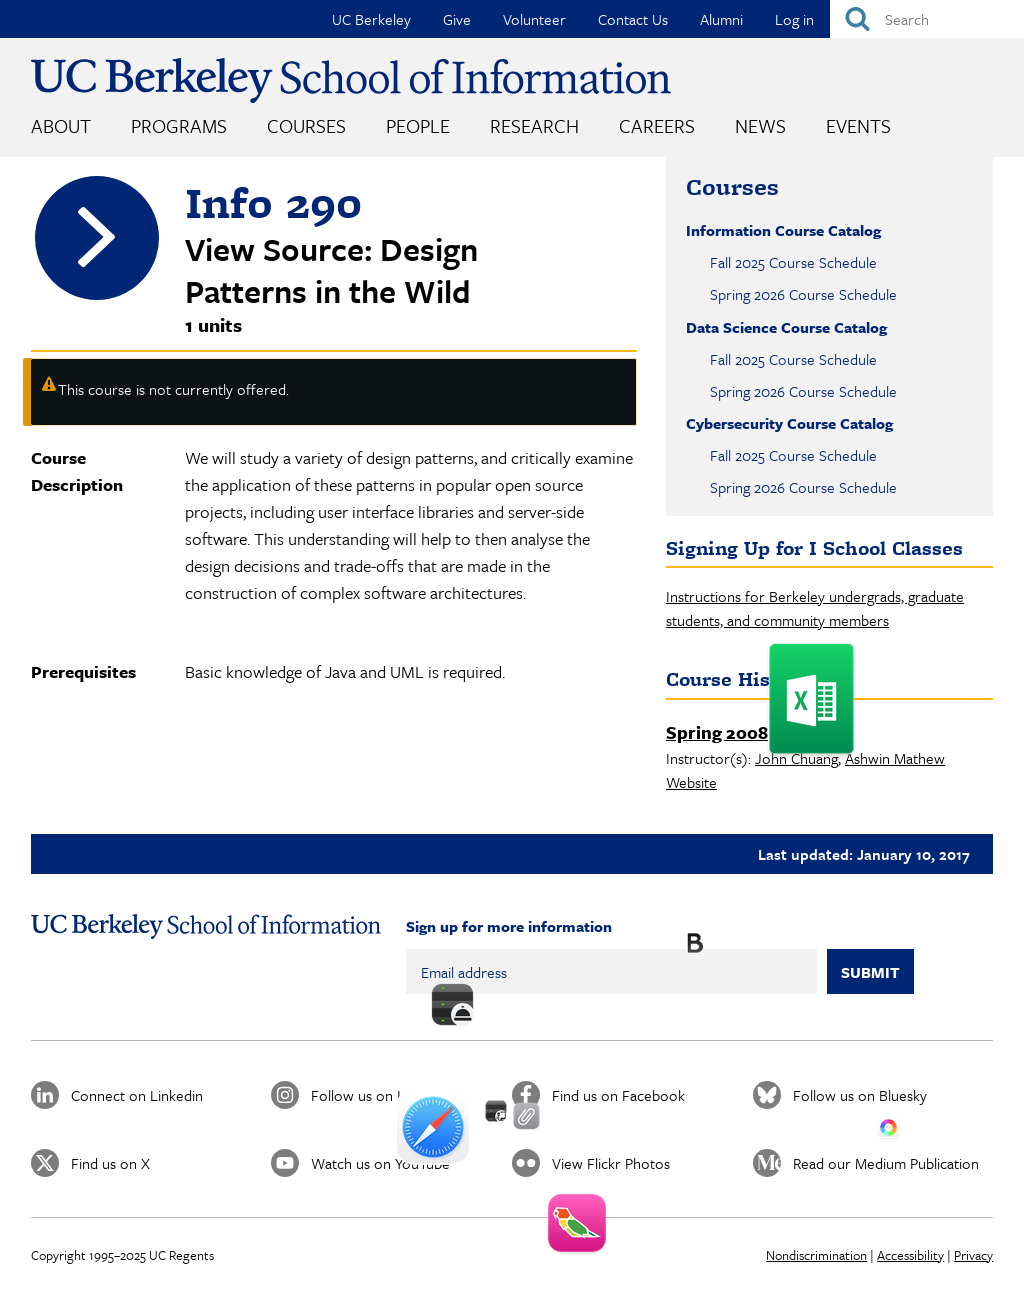  I want to click on open RawTherapee photo editing application, so click(888, 1127).